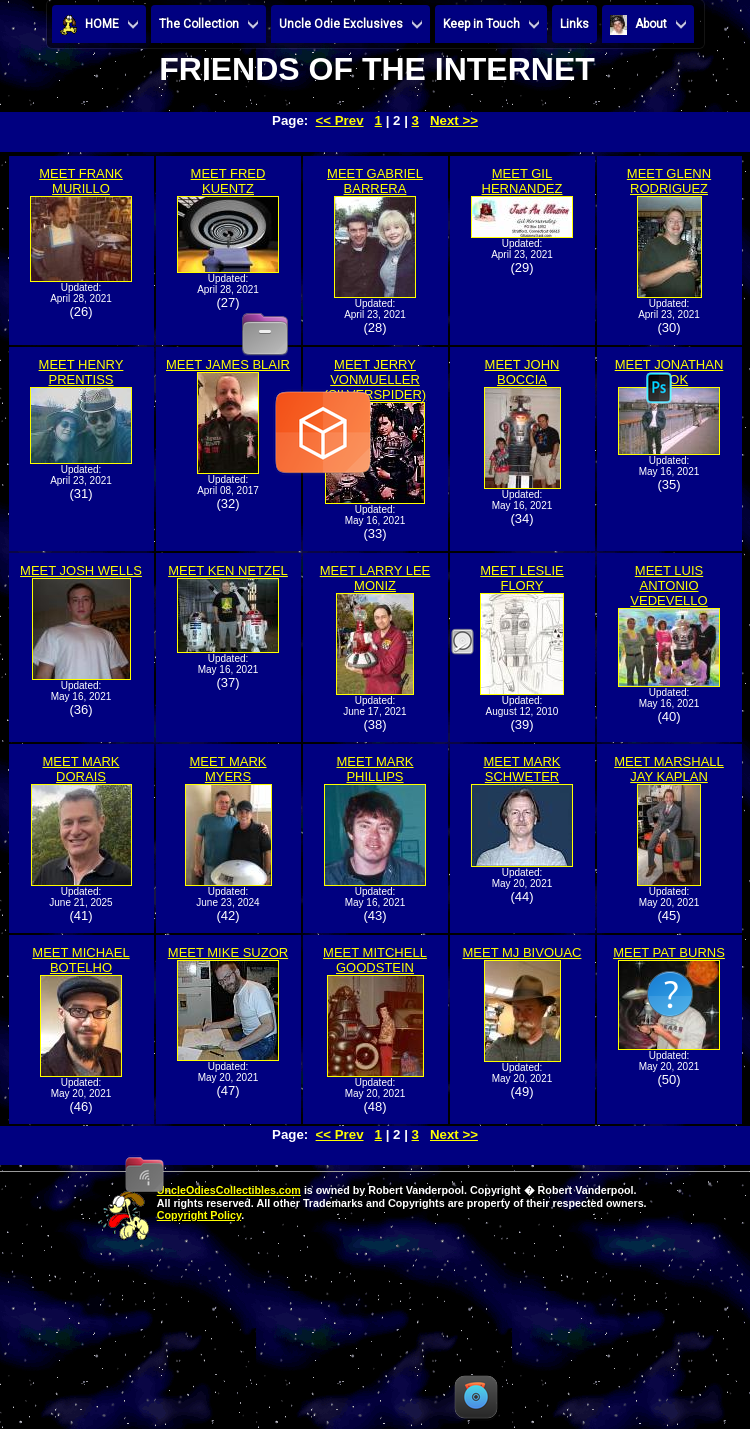 Image resolution: width=750 pixels, height=1429 pixels. Describe the element at coordinates (670, 994) in the screenshot. I see `open help or support documentation` at that location.